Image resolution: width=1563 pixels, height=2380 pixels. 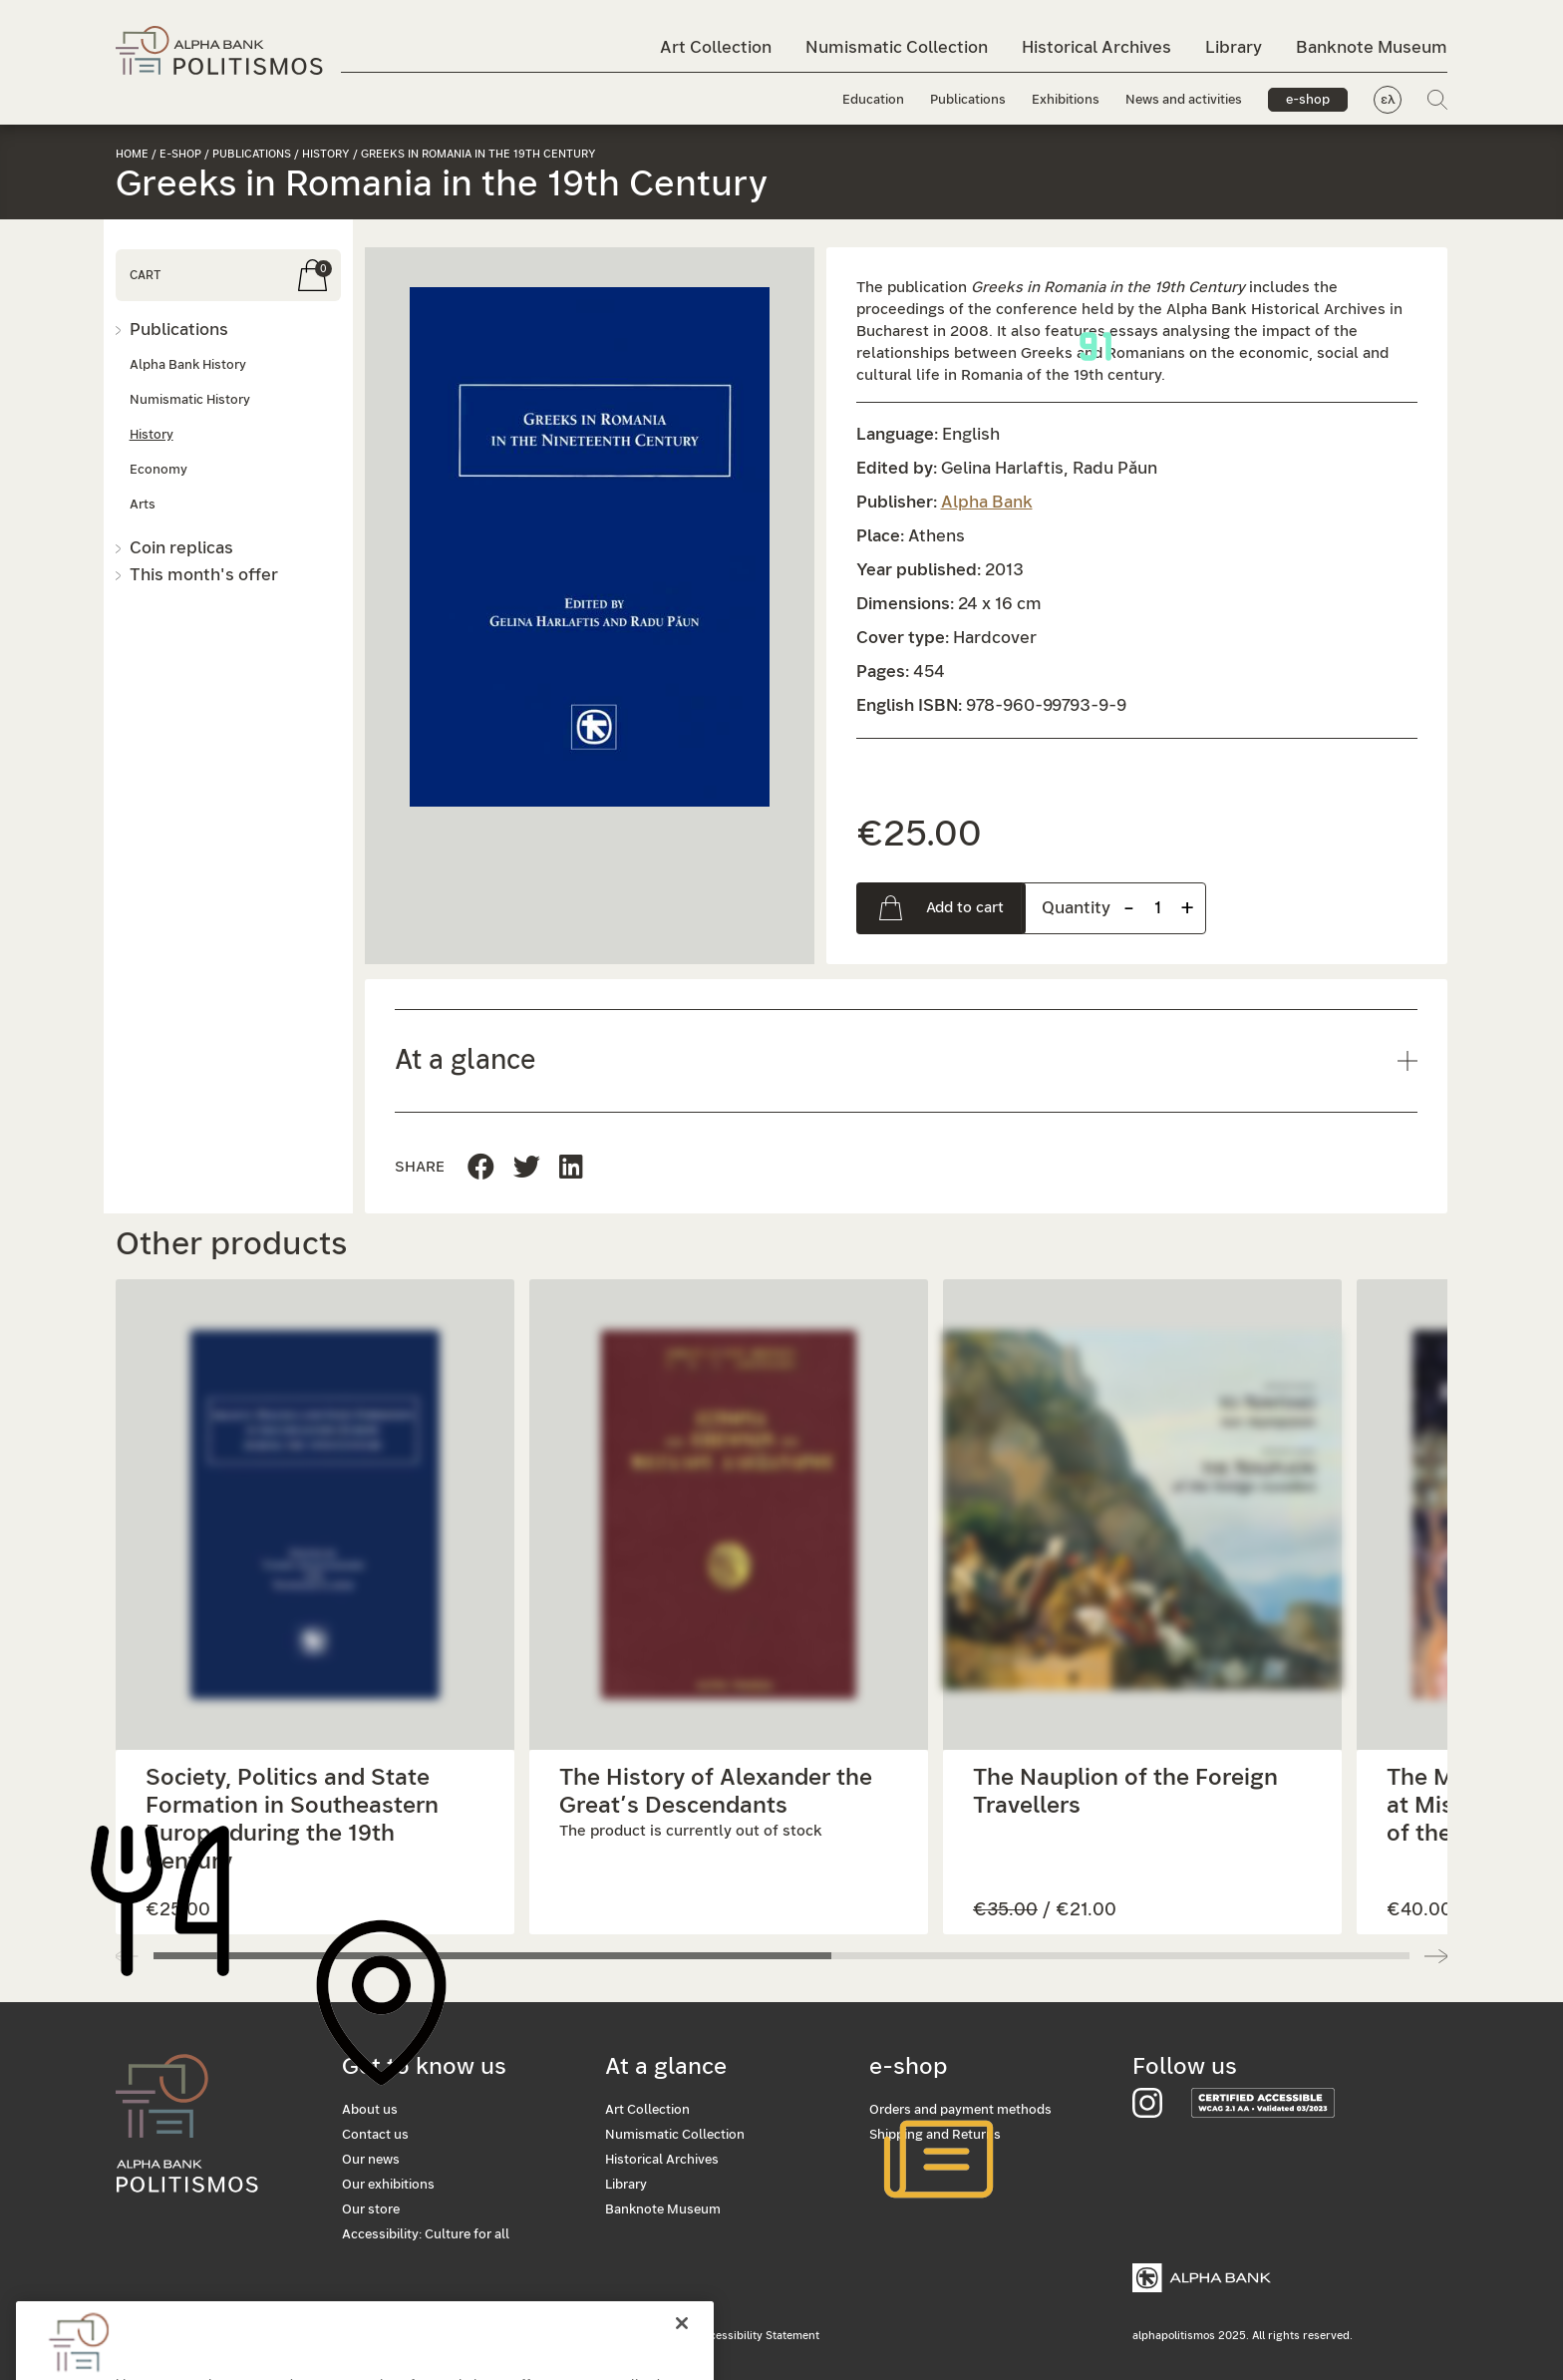 What do you see at coordinates (381, 2002) in the screenshot?
I see `view or set a location on the map` at bounding box center [381, 2002].